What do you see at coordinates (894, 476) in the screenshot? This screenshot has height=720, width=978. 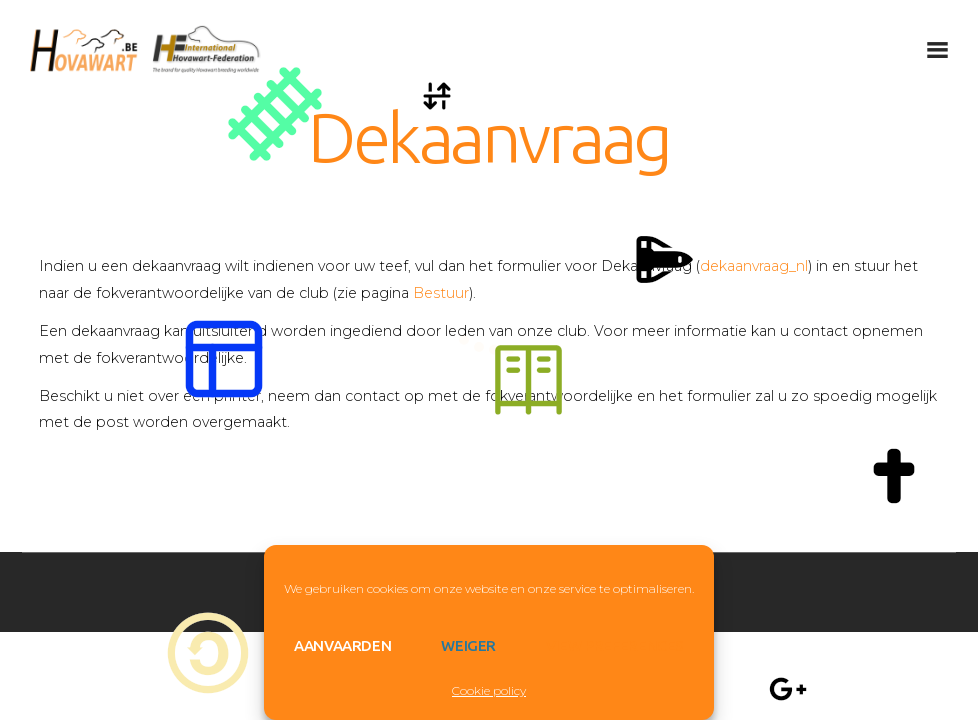 I see `indicates a religious or faith-based feature` at bounding box center [894, 476].